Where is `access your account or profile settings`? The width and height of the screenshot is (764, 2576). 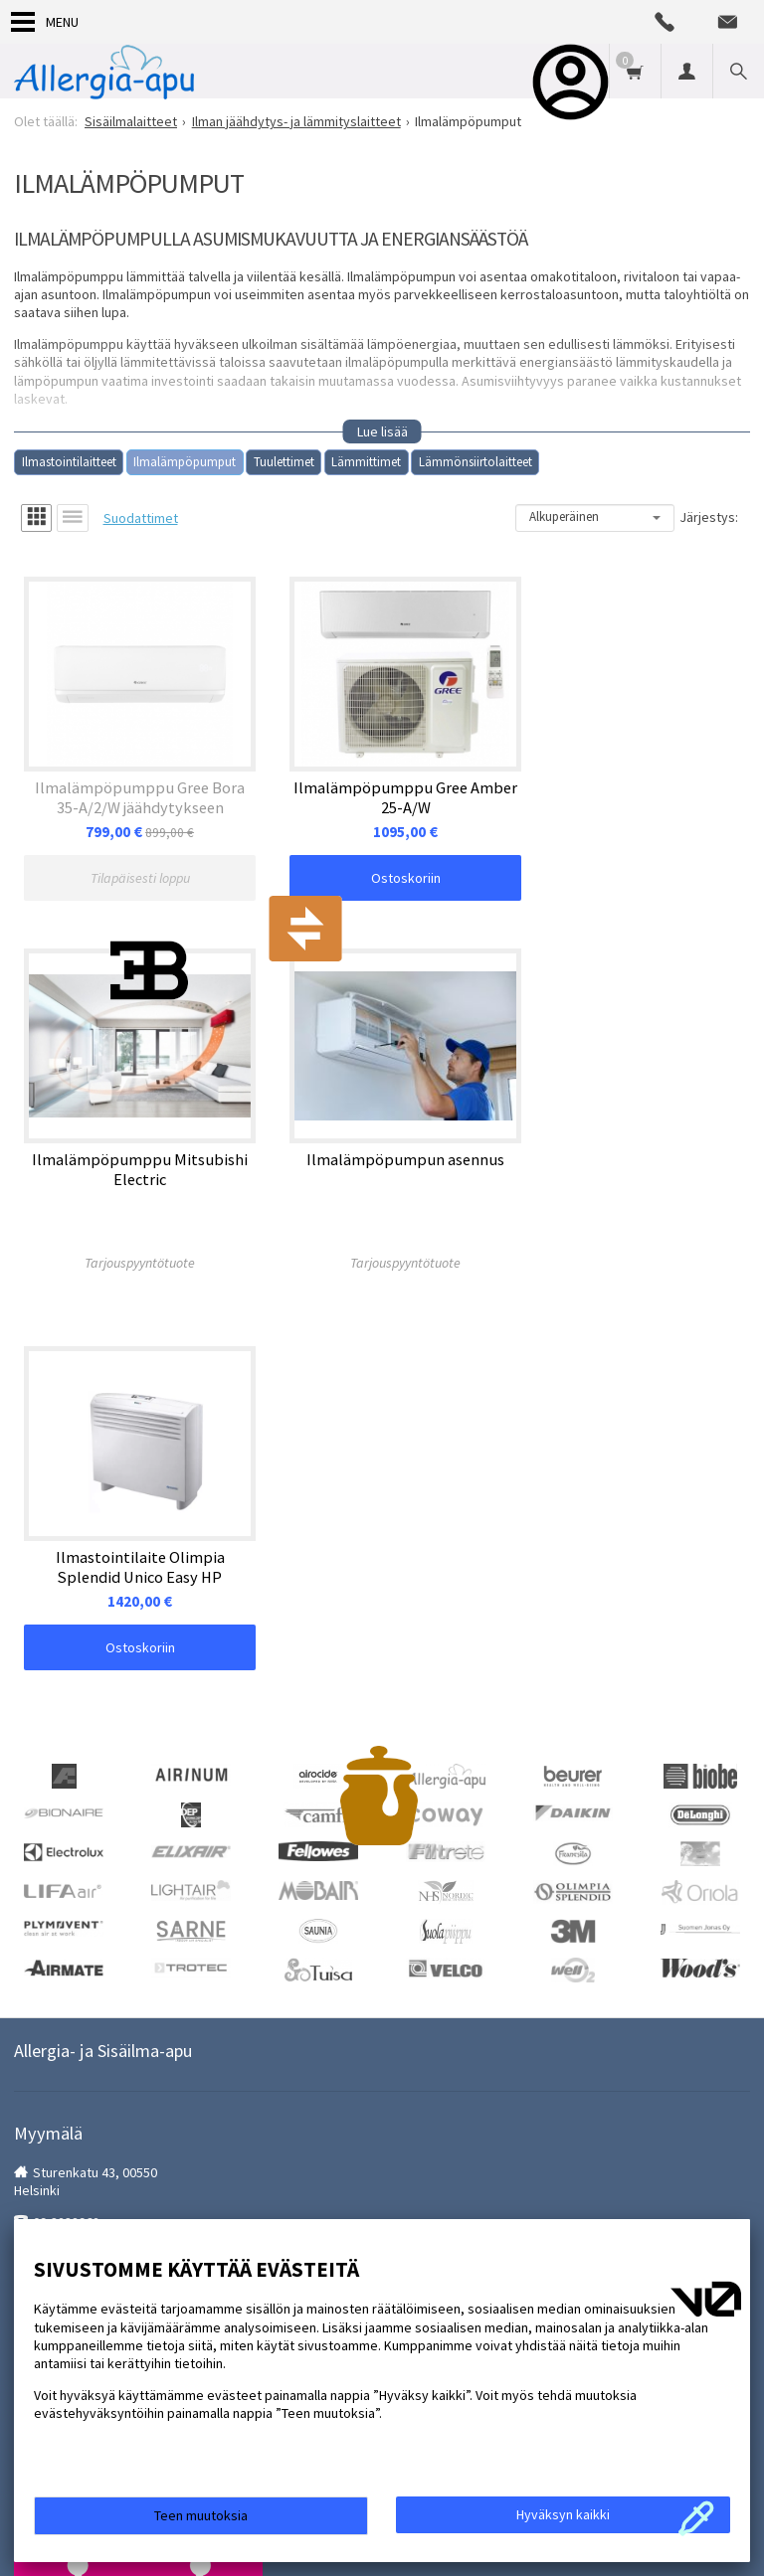 access your account or profile settings is located at coordinates (570, 82).